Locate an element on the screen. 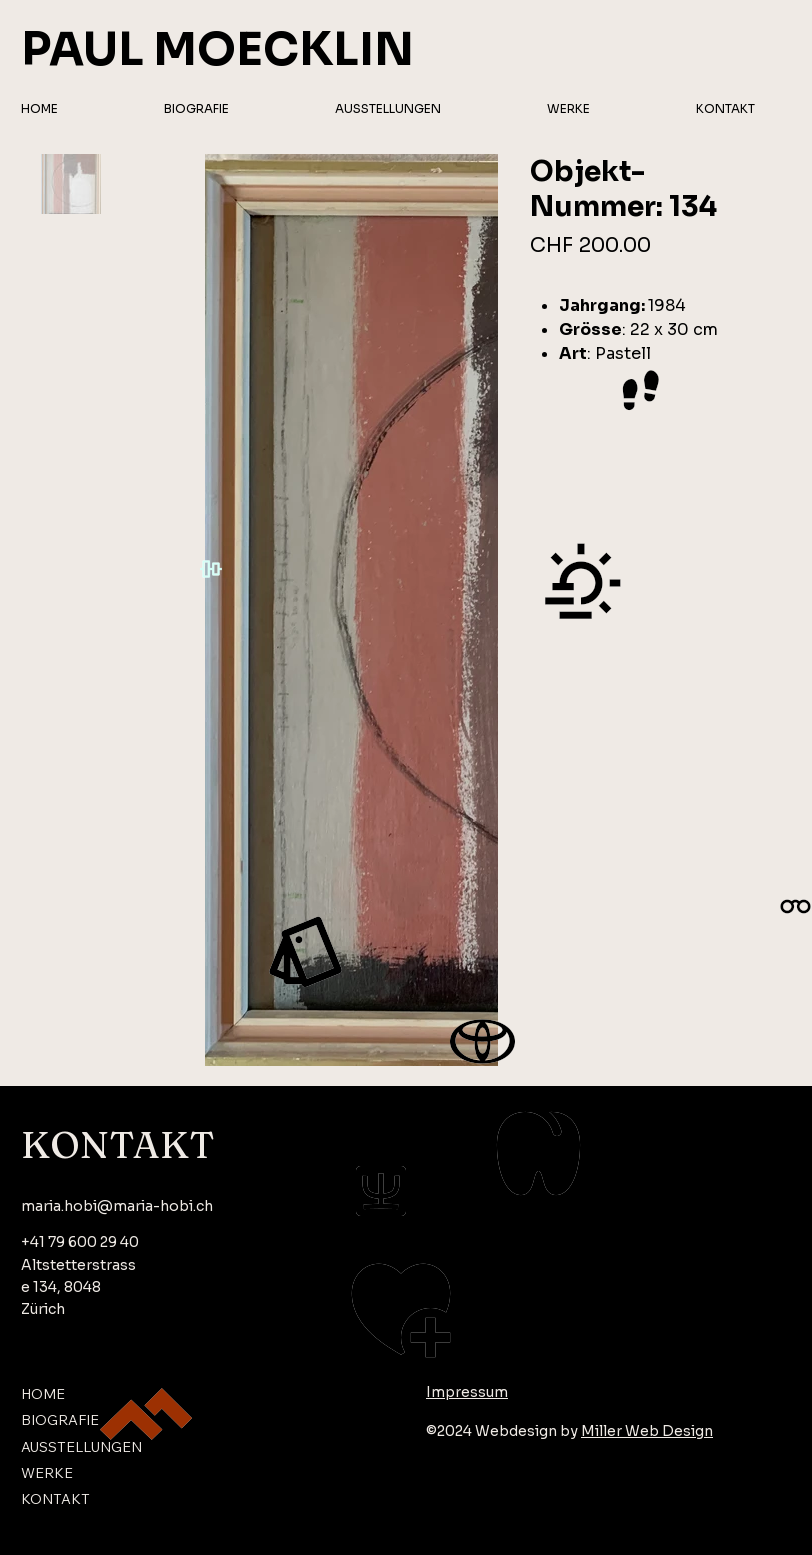  align items to vertical center is located at coordinates (211, 569).